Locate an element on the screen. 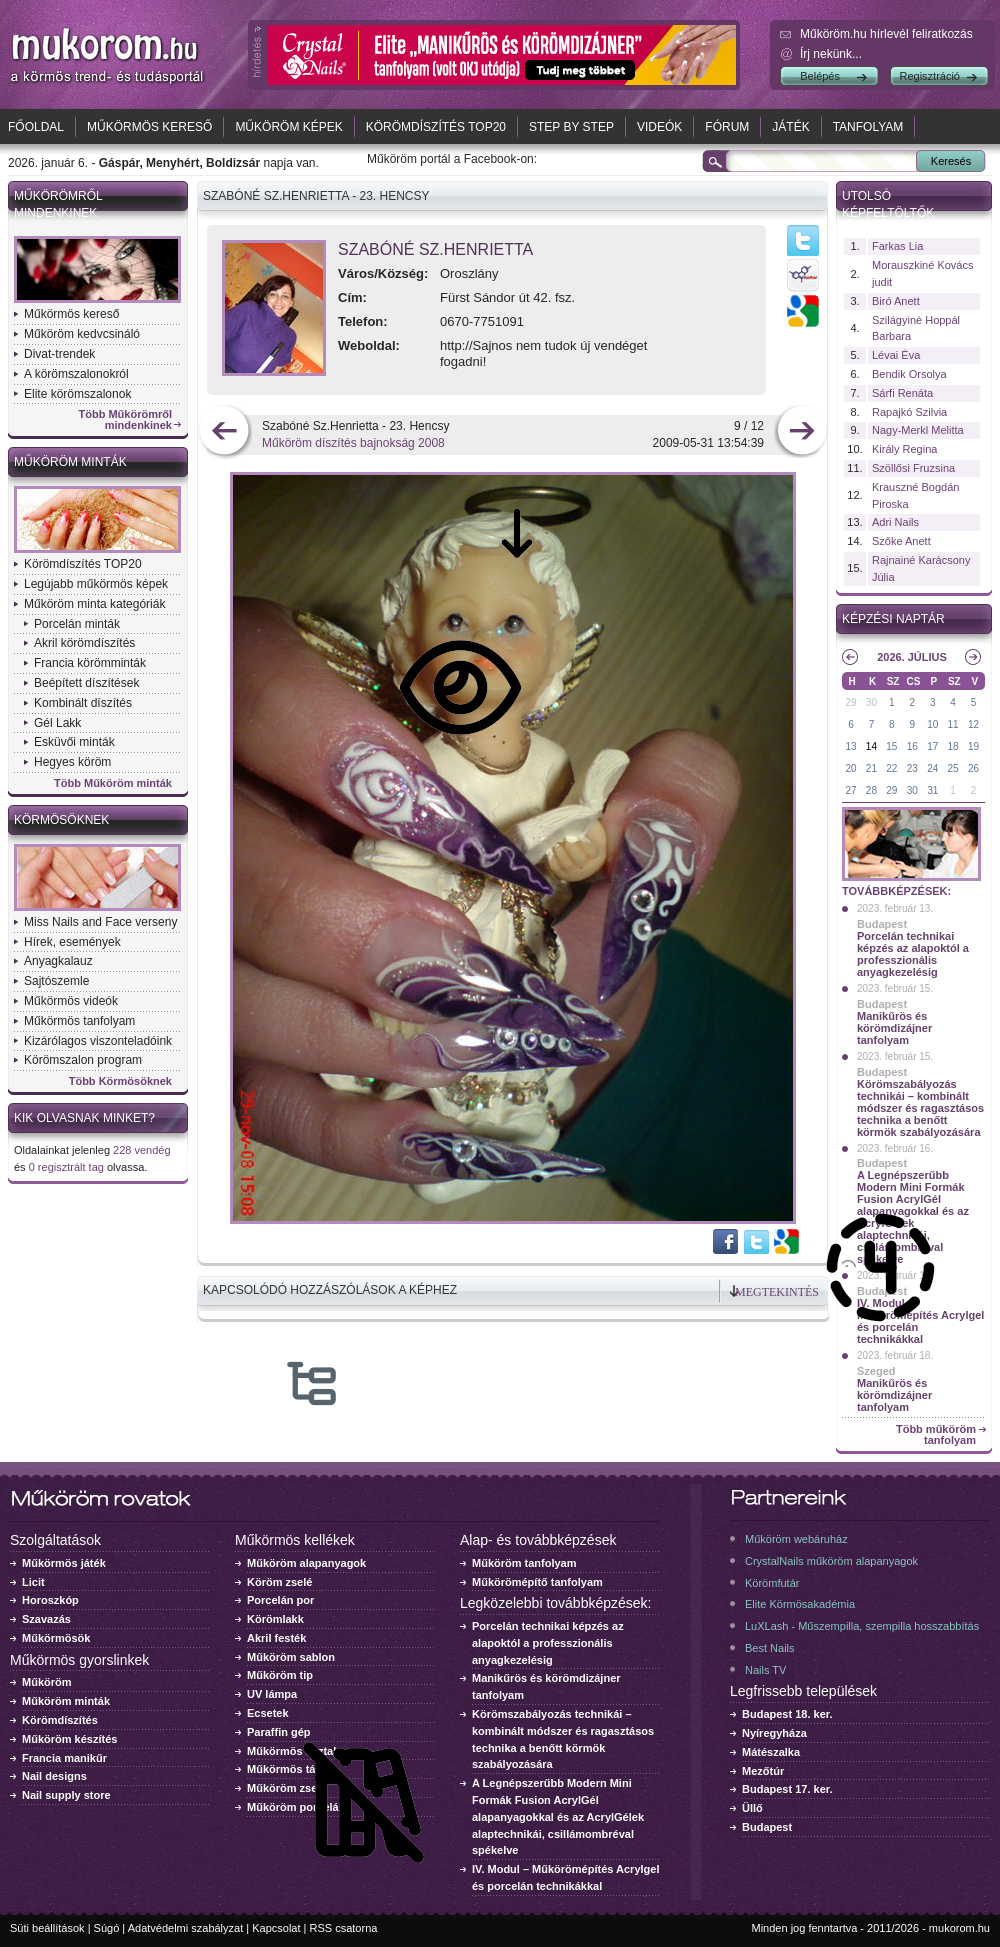  view or preview content is located at coordinates (460, 687).